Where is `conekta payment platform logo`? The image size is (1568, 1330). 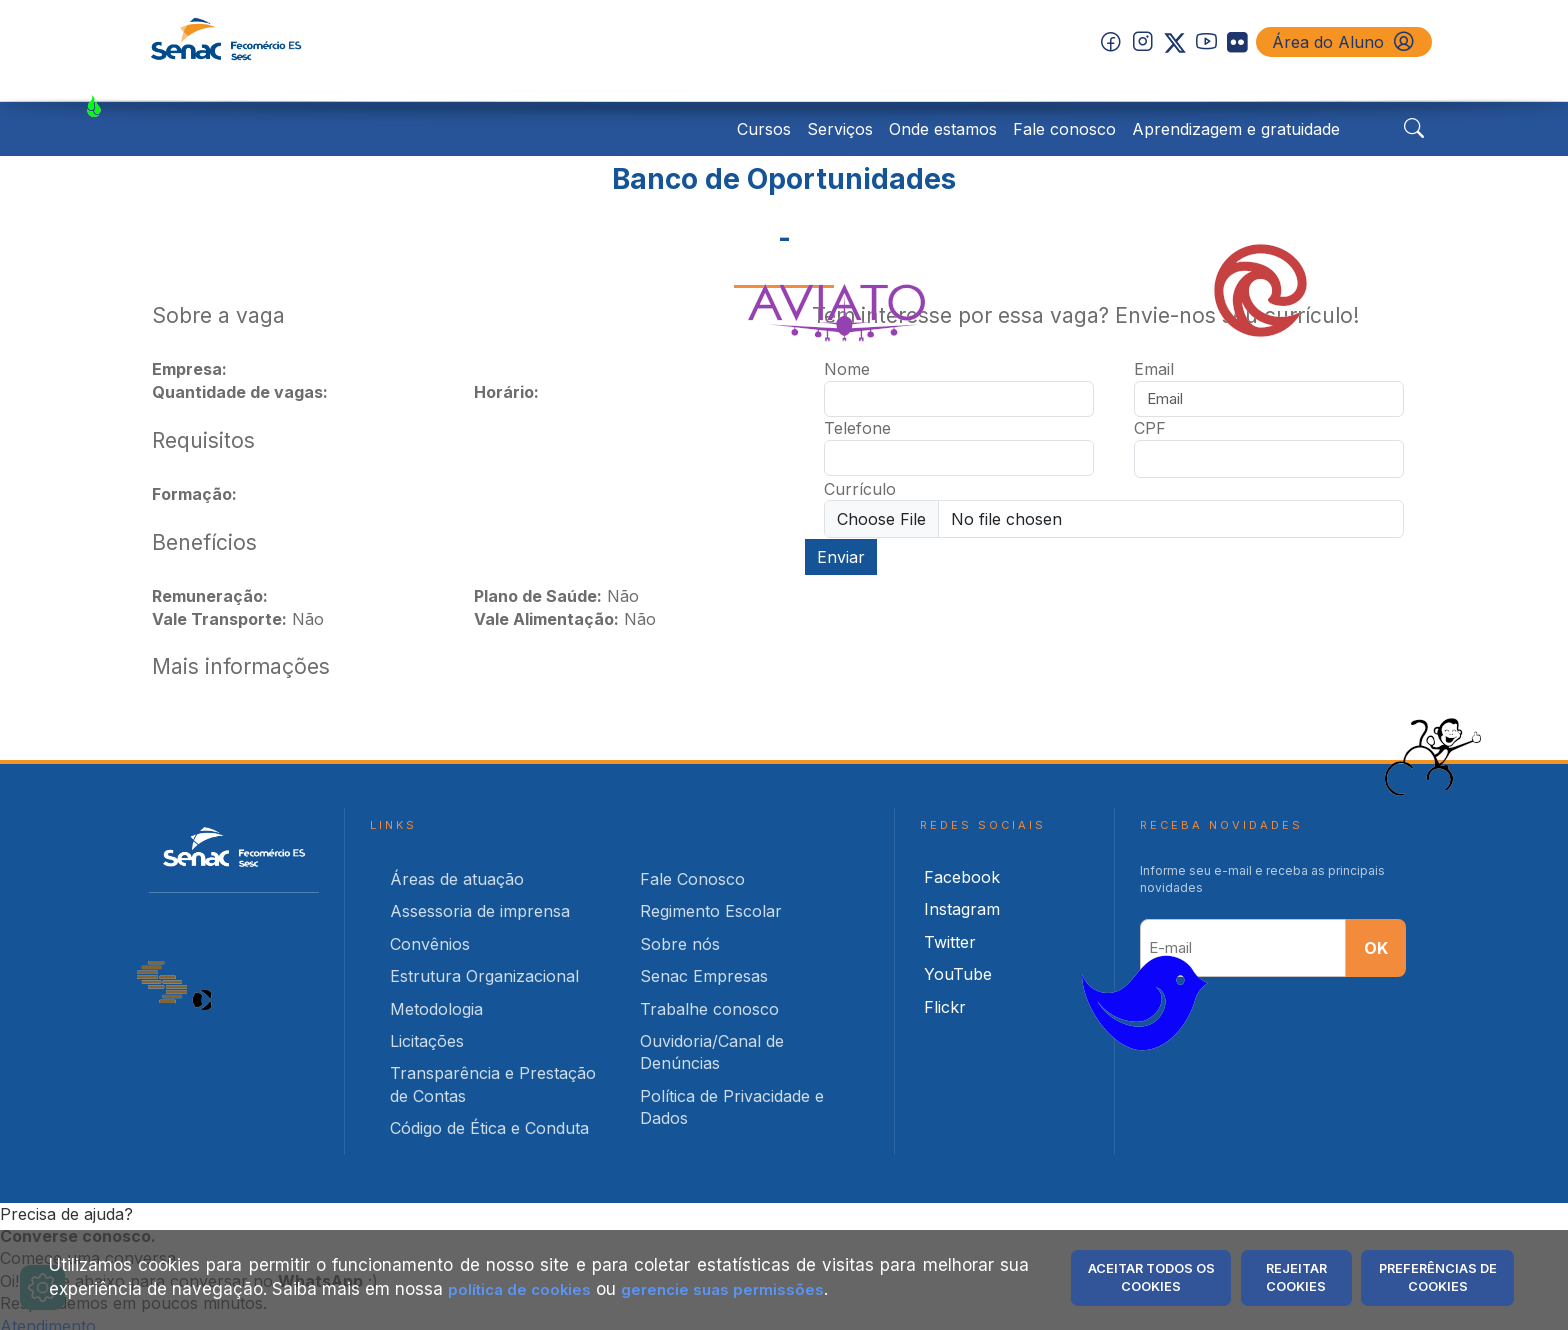 conekta payment platform logo is located at coordinates (202, 1000).